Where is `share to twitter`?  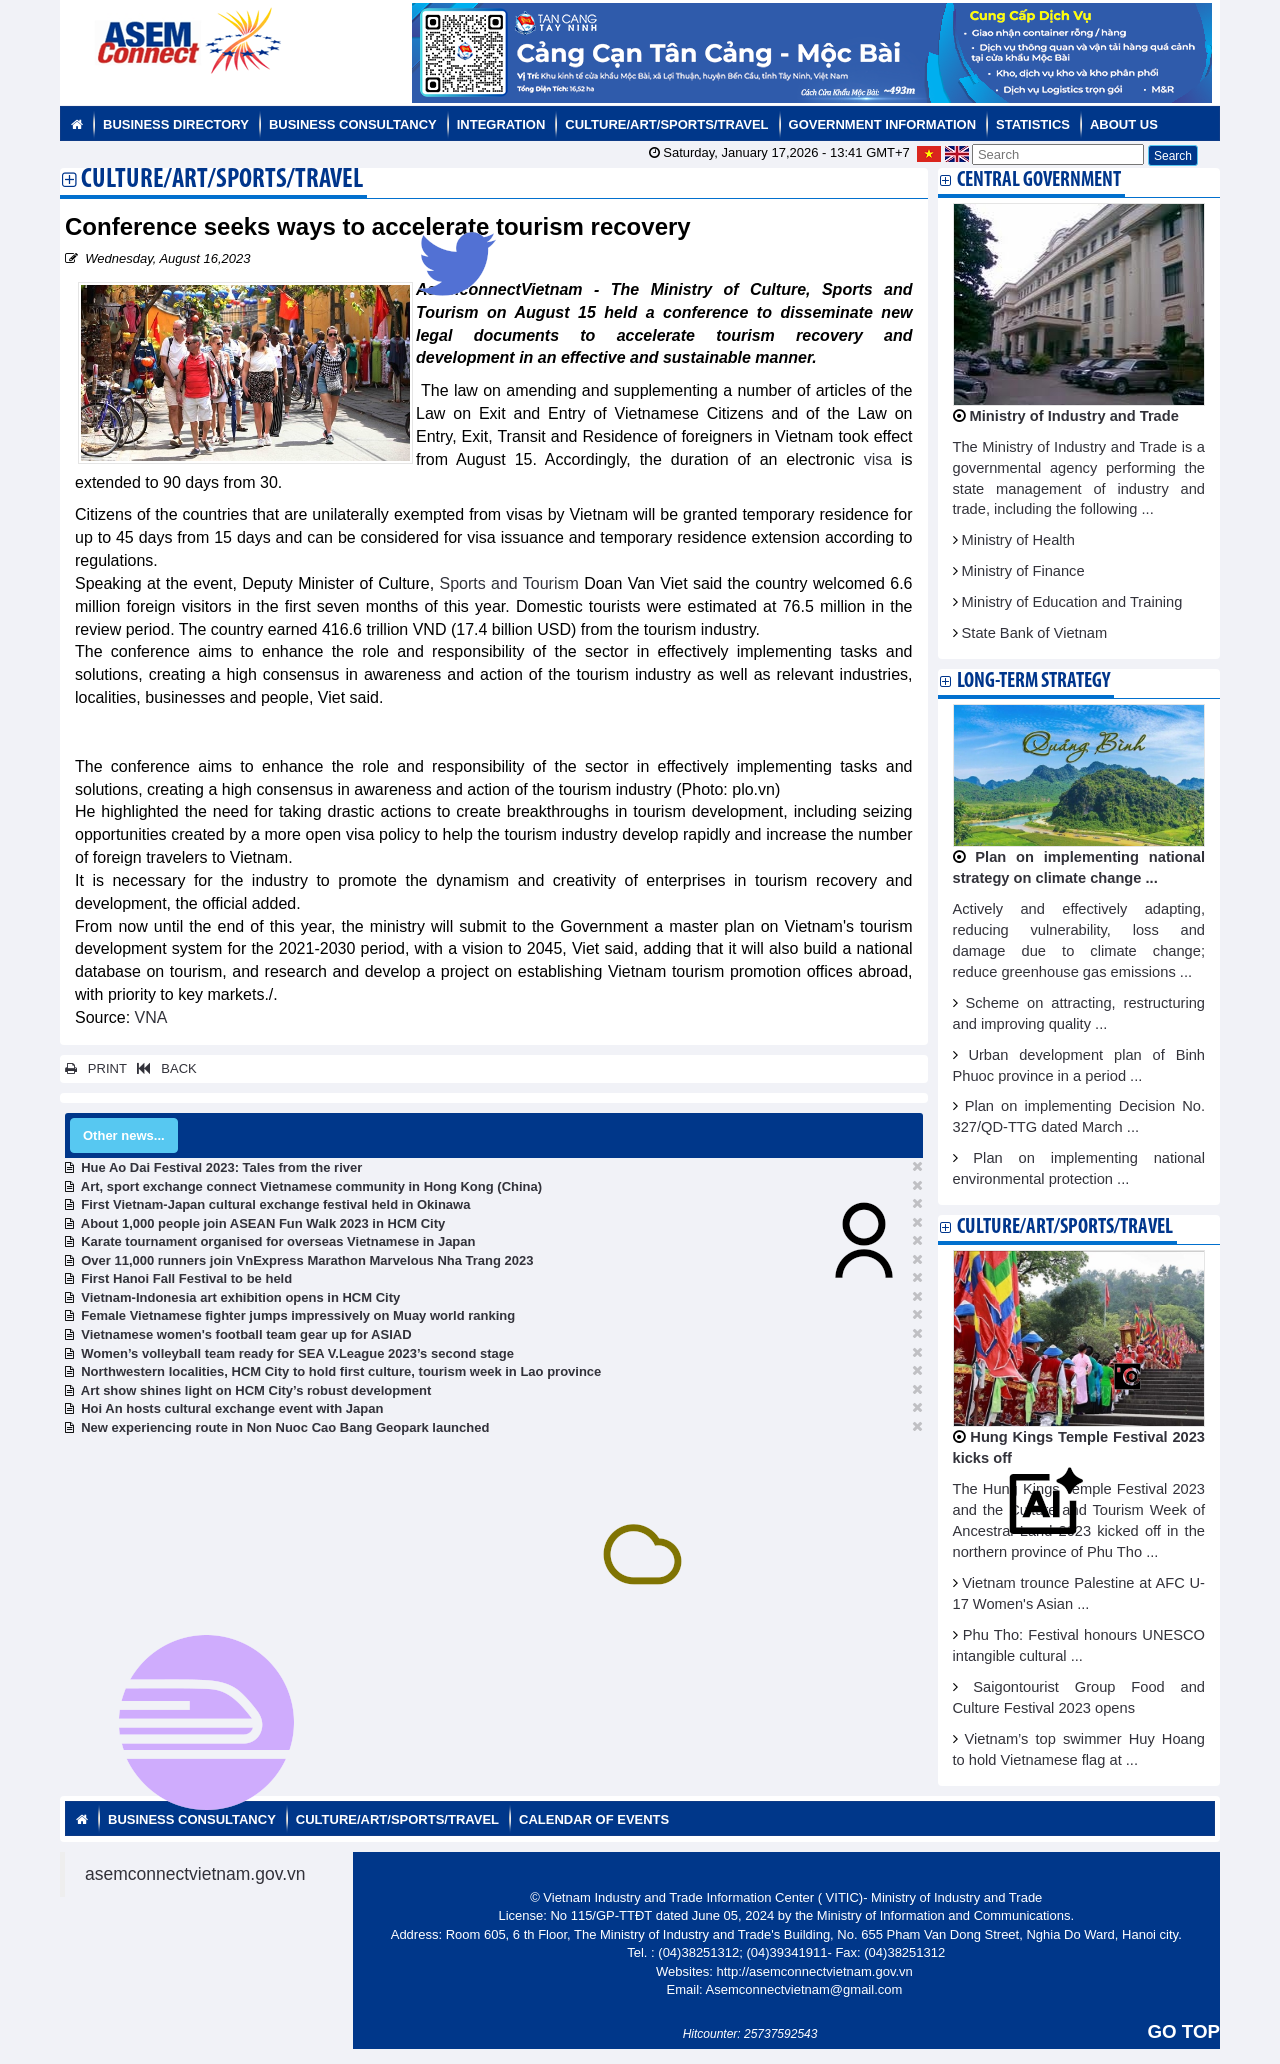
share to twitter is located at coordinates (457, 264).